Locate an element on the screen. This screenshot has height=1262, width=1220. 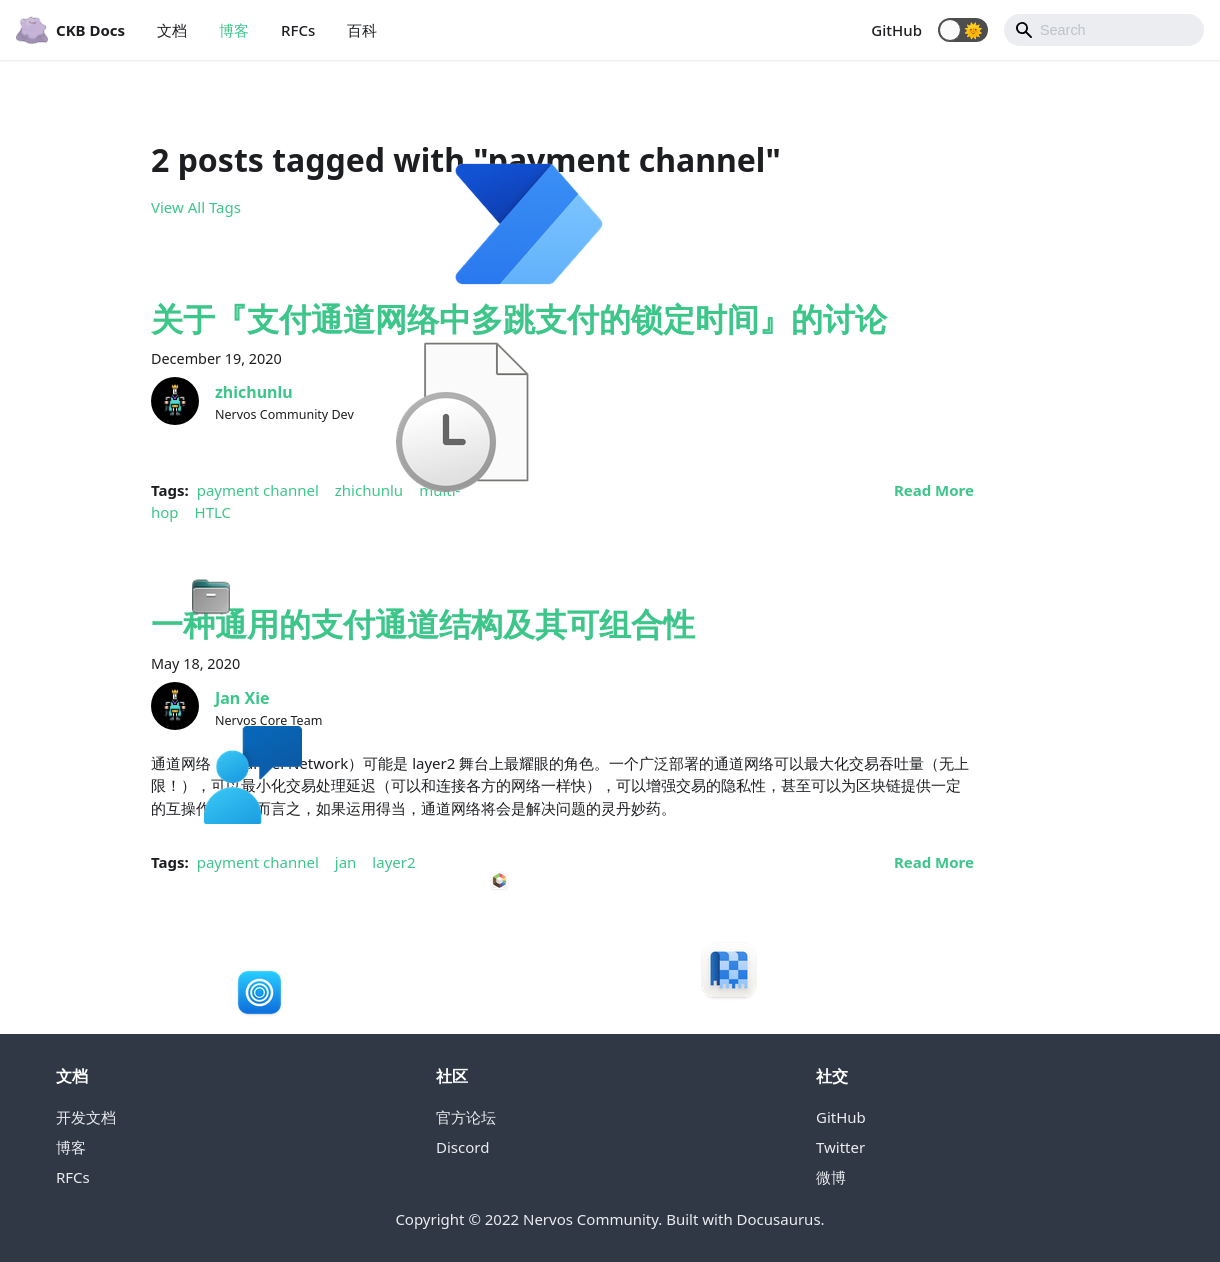
launch prism launcher application is located at coordinates (499, 880).